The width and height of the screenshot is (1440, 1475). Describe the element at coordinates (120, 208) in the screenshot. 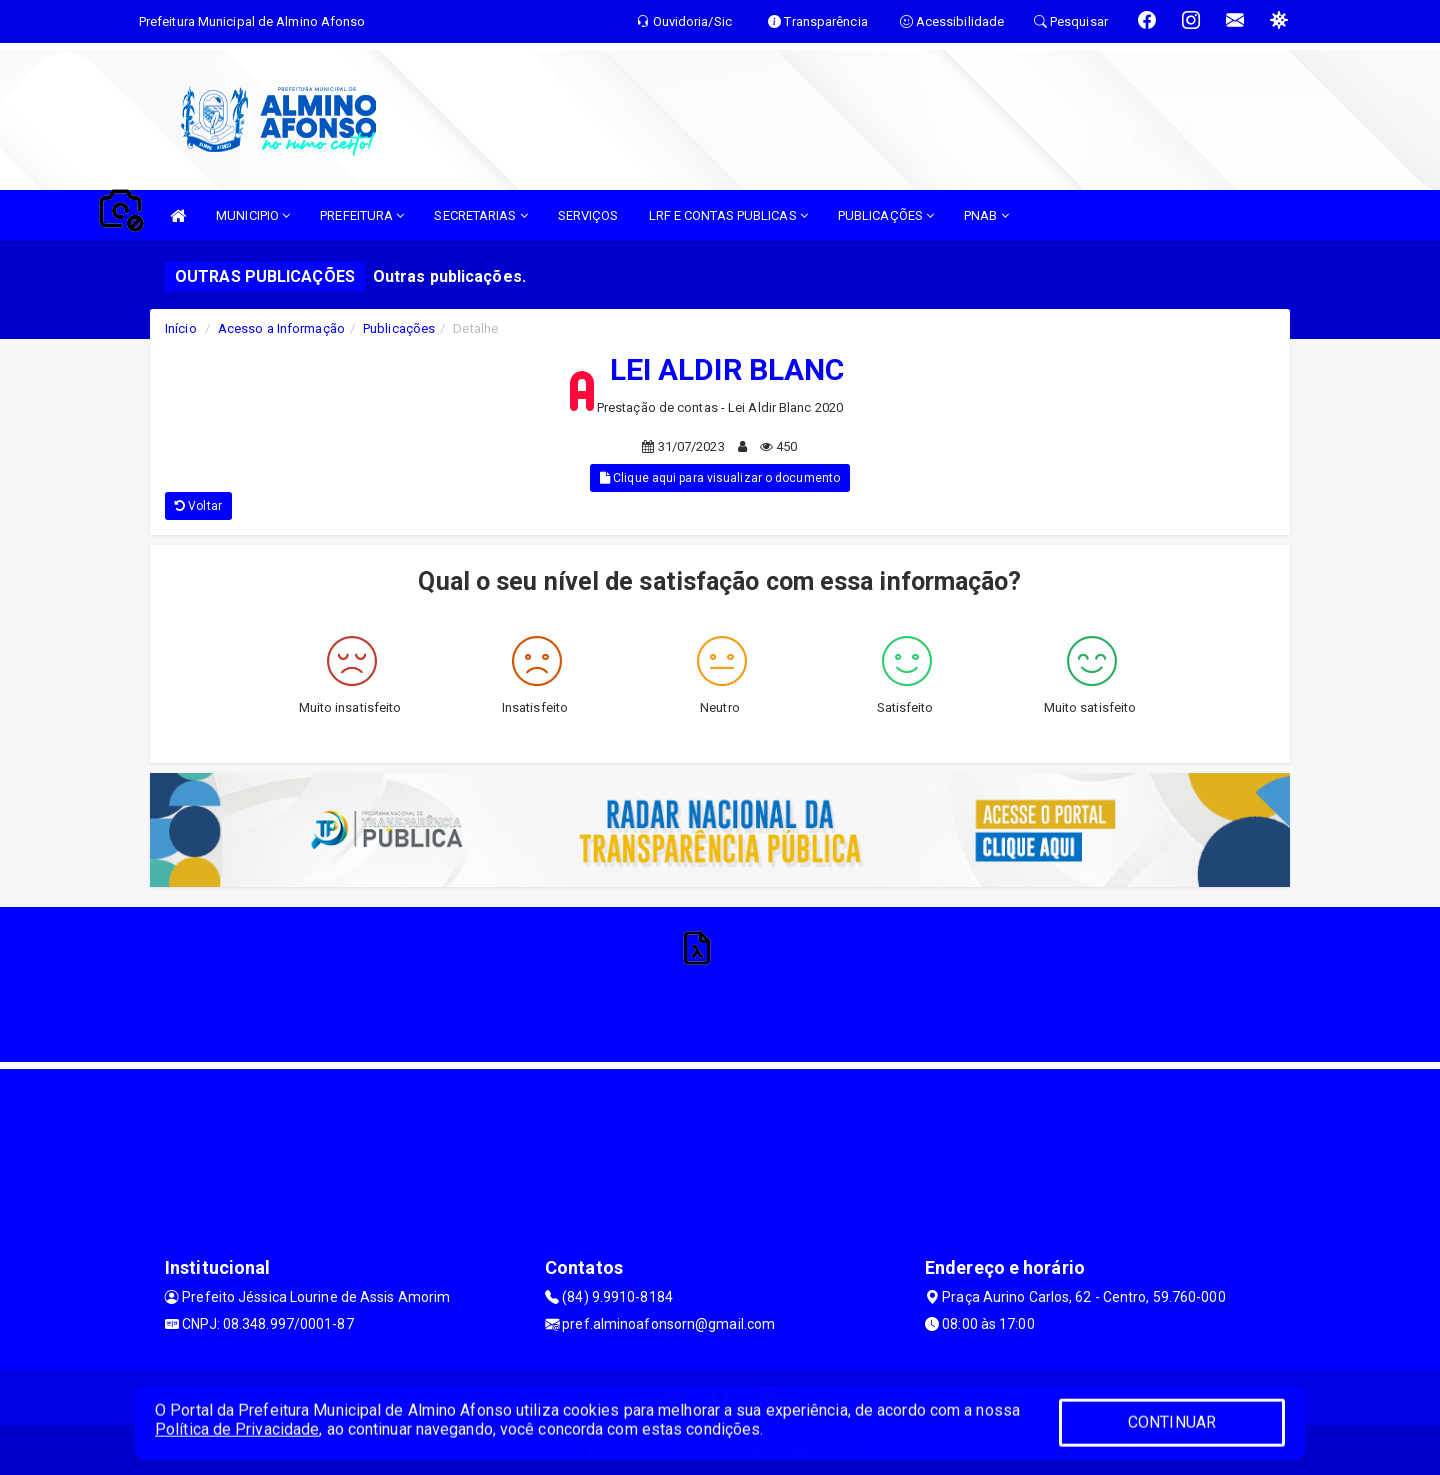

I see `cancel photo capture` at that location.